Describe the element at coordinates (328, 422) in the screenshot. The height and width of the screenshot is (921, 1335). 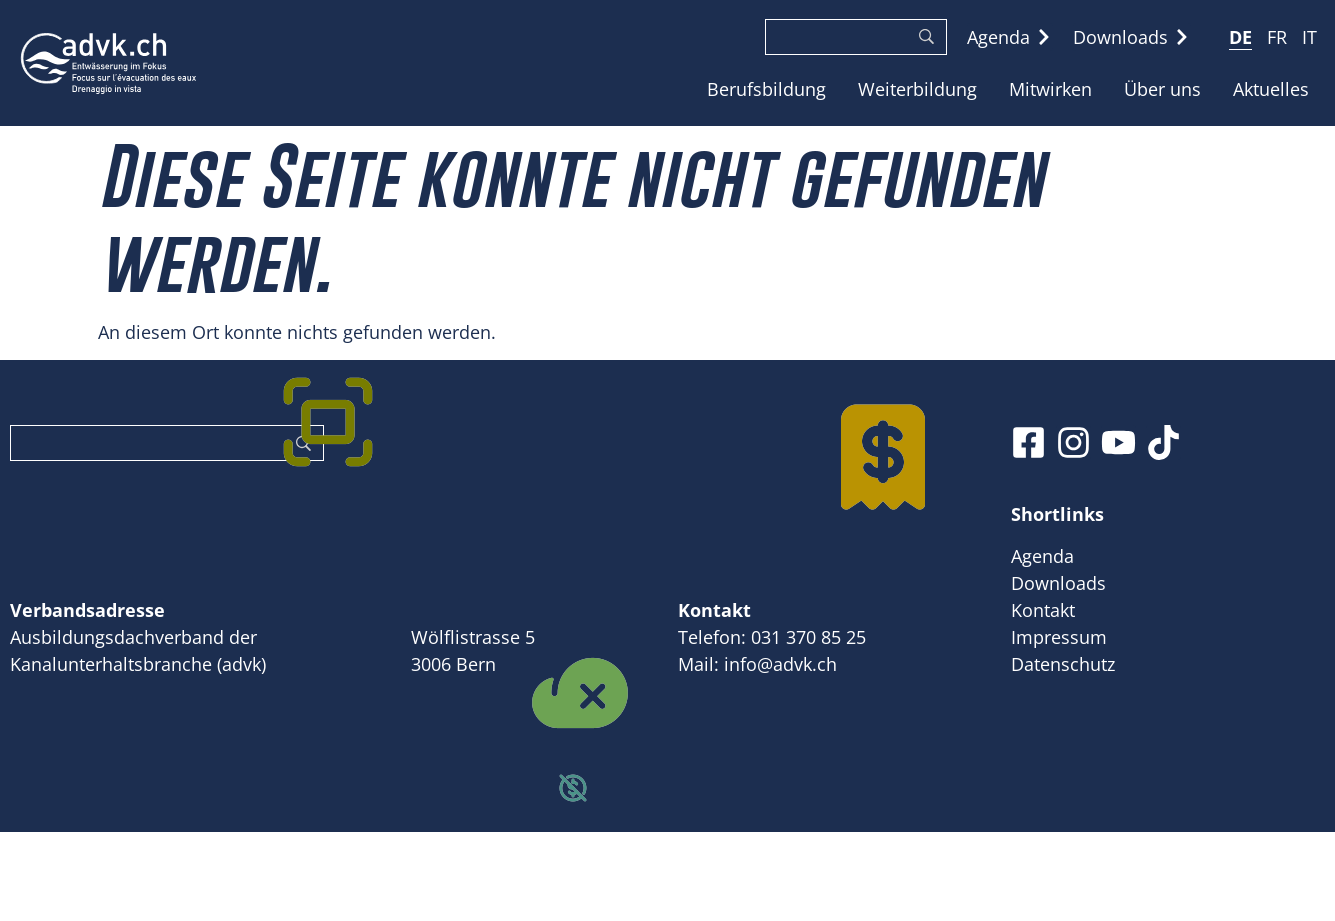
I see `expand content to fullscreen mode` at that location.